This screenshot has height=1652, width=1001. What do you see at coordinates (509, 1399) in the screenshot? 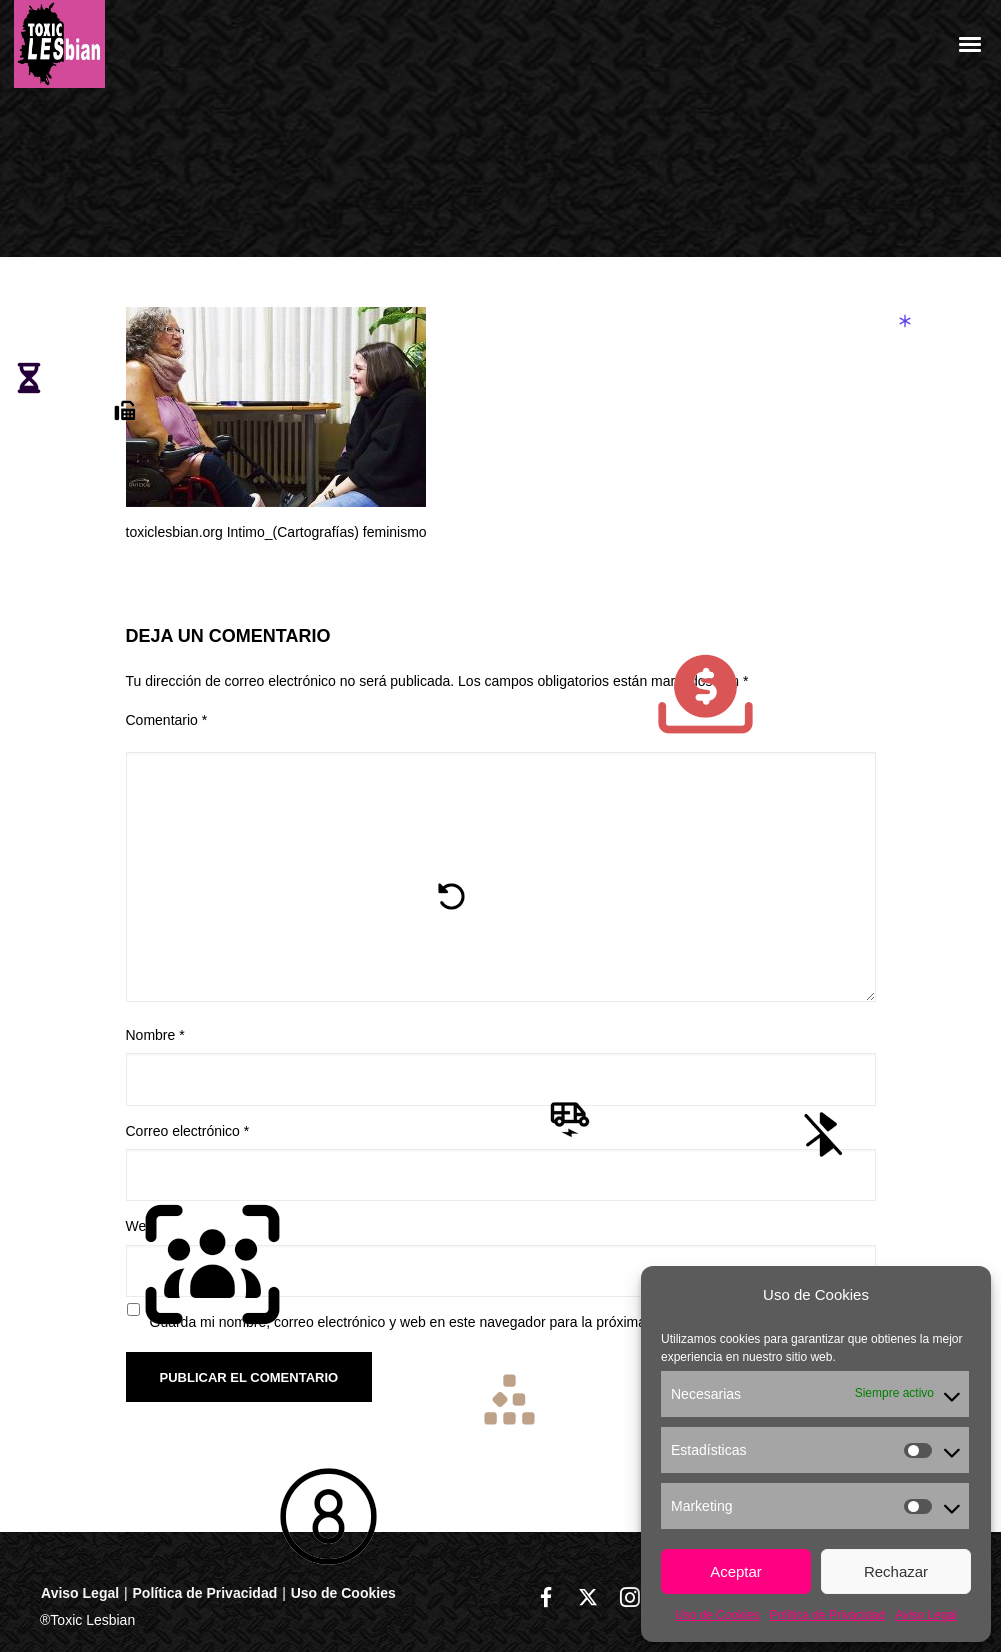
I see `view stacked or layered resources` at bounding box center [509, 1399].